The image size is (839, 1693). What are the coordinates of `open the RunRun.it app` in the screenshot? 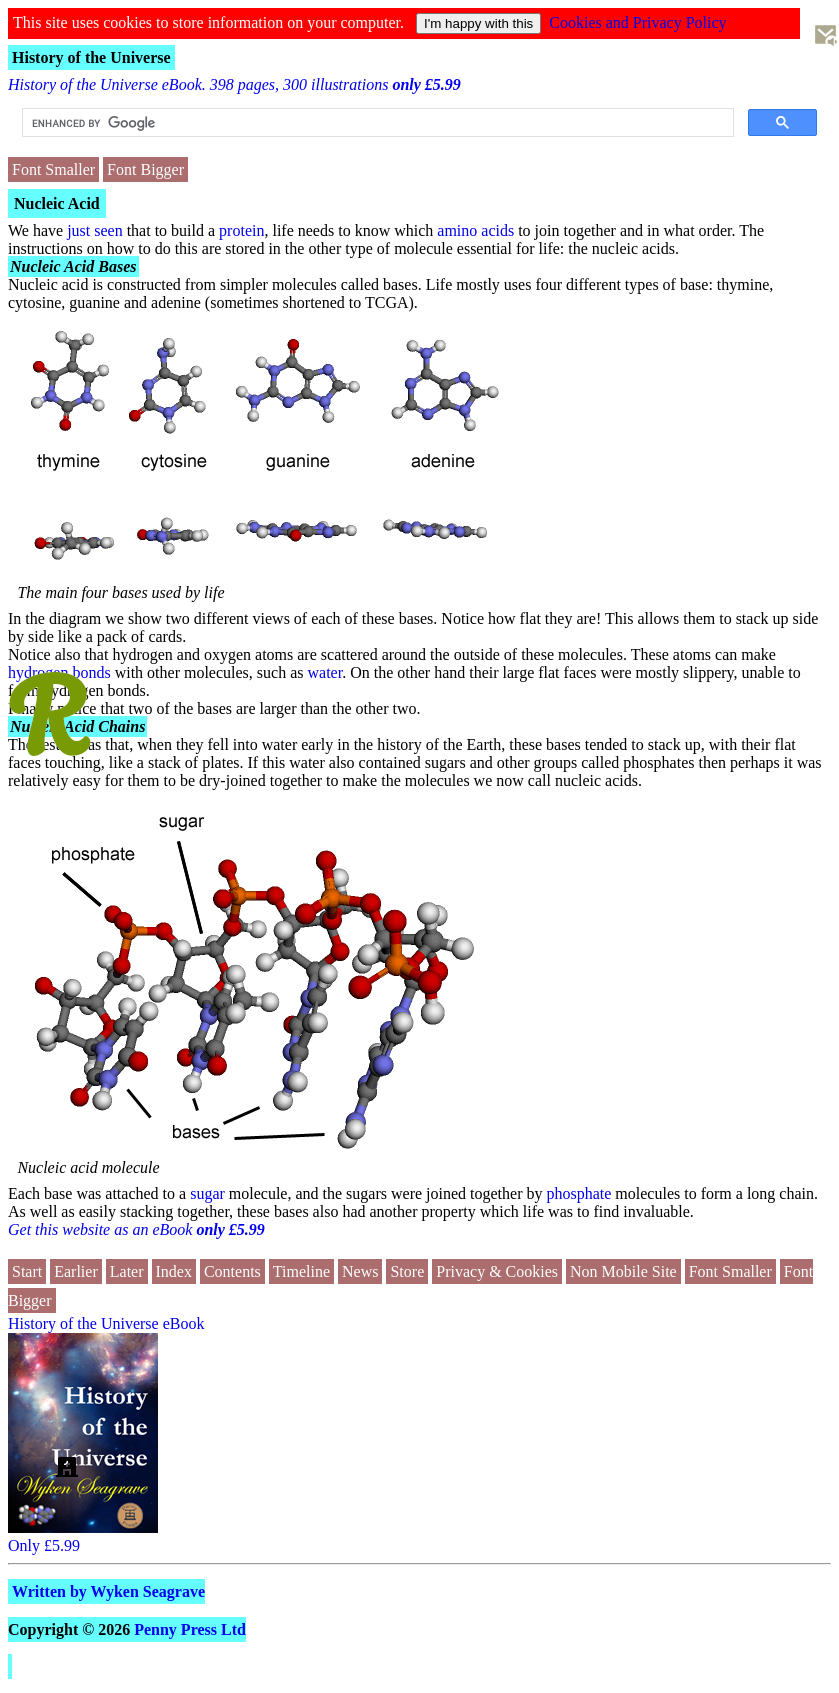 It's located at (50, 714).